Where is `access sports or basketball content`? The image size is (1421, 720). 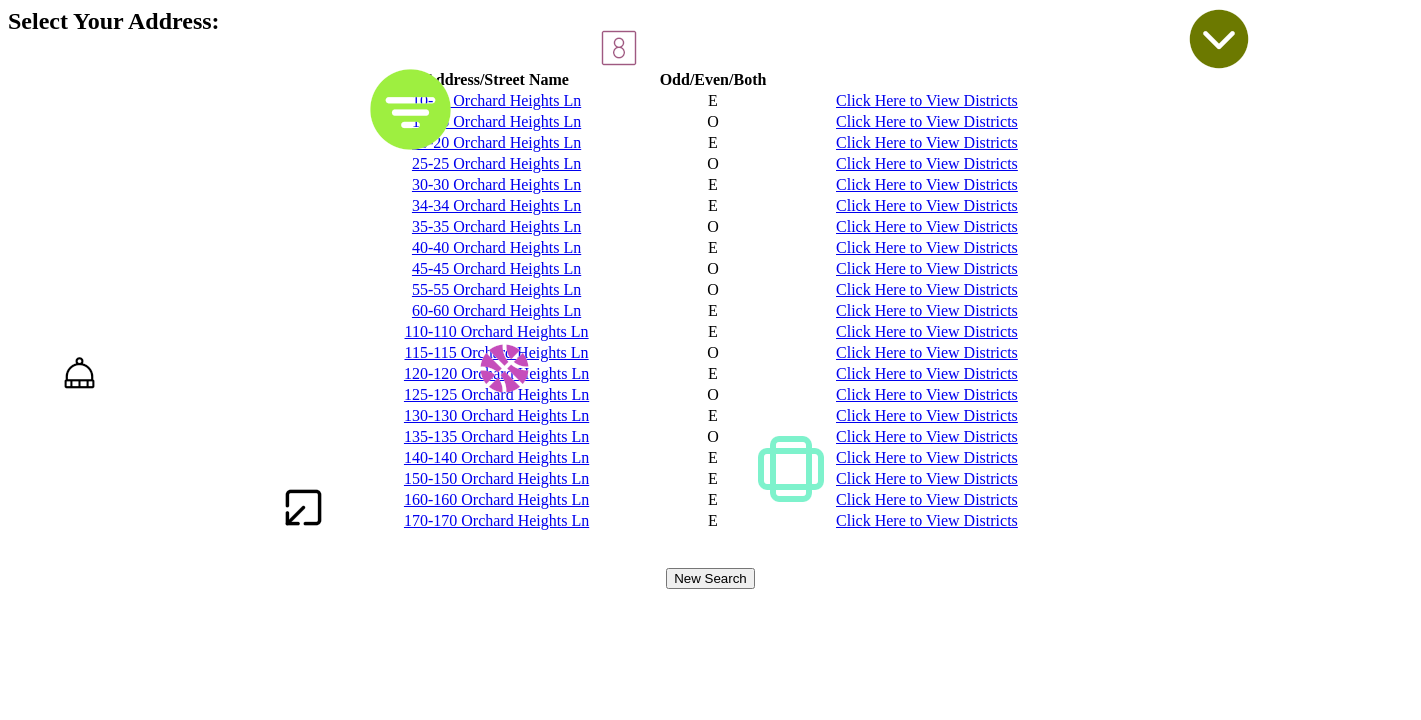
access sports or basketball content is located at coordinates (504, 368).